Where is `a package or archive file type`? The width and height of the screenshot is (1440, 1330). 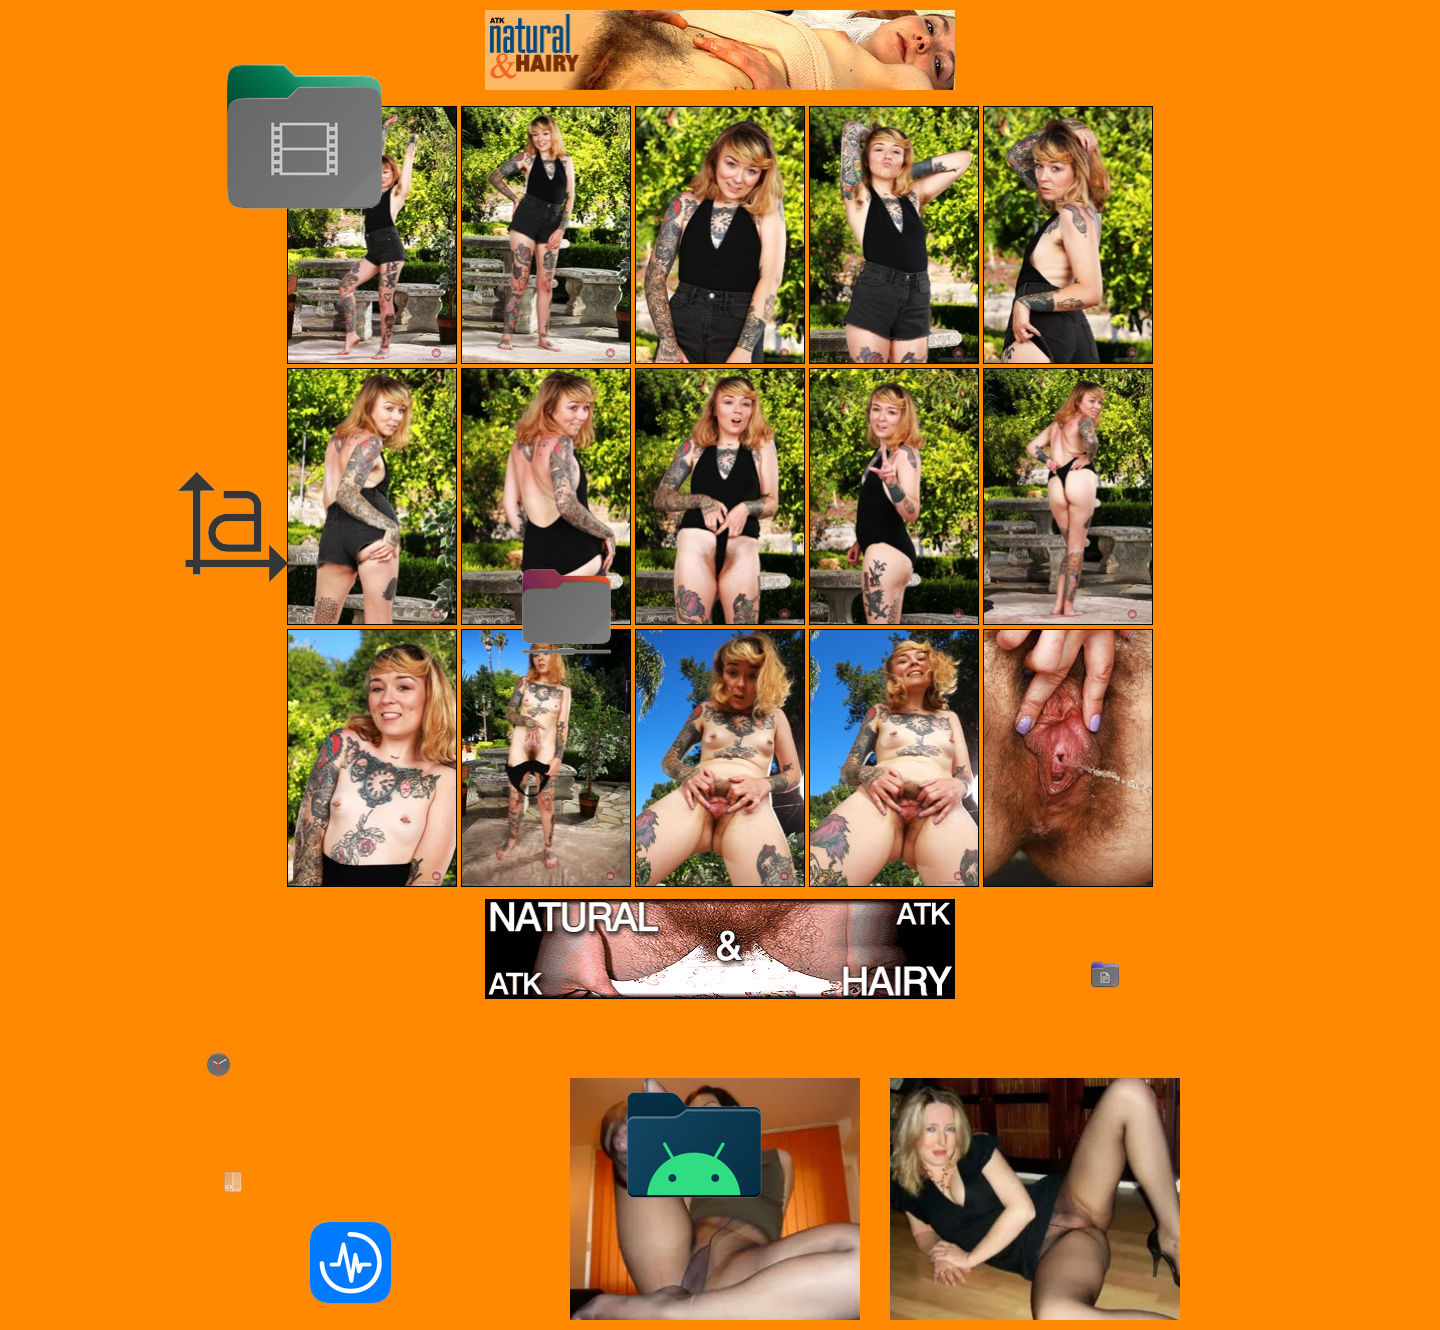 a package or archive file type is located at coordinates (233, 1182).